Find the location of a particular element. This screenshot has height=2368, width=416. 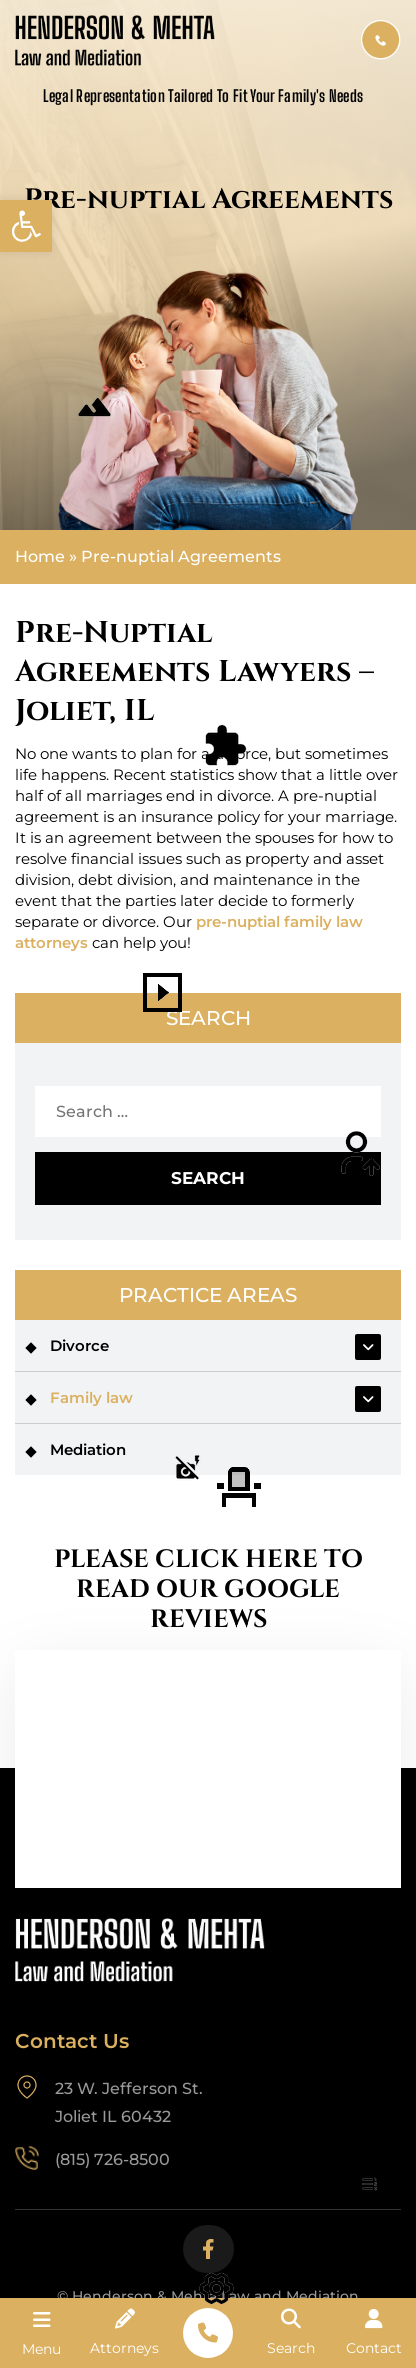

switch to right-to-left numbered list format is located at coordinates (370, 2184).